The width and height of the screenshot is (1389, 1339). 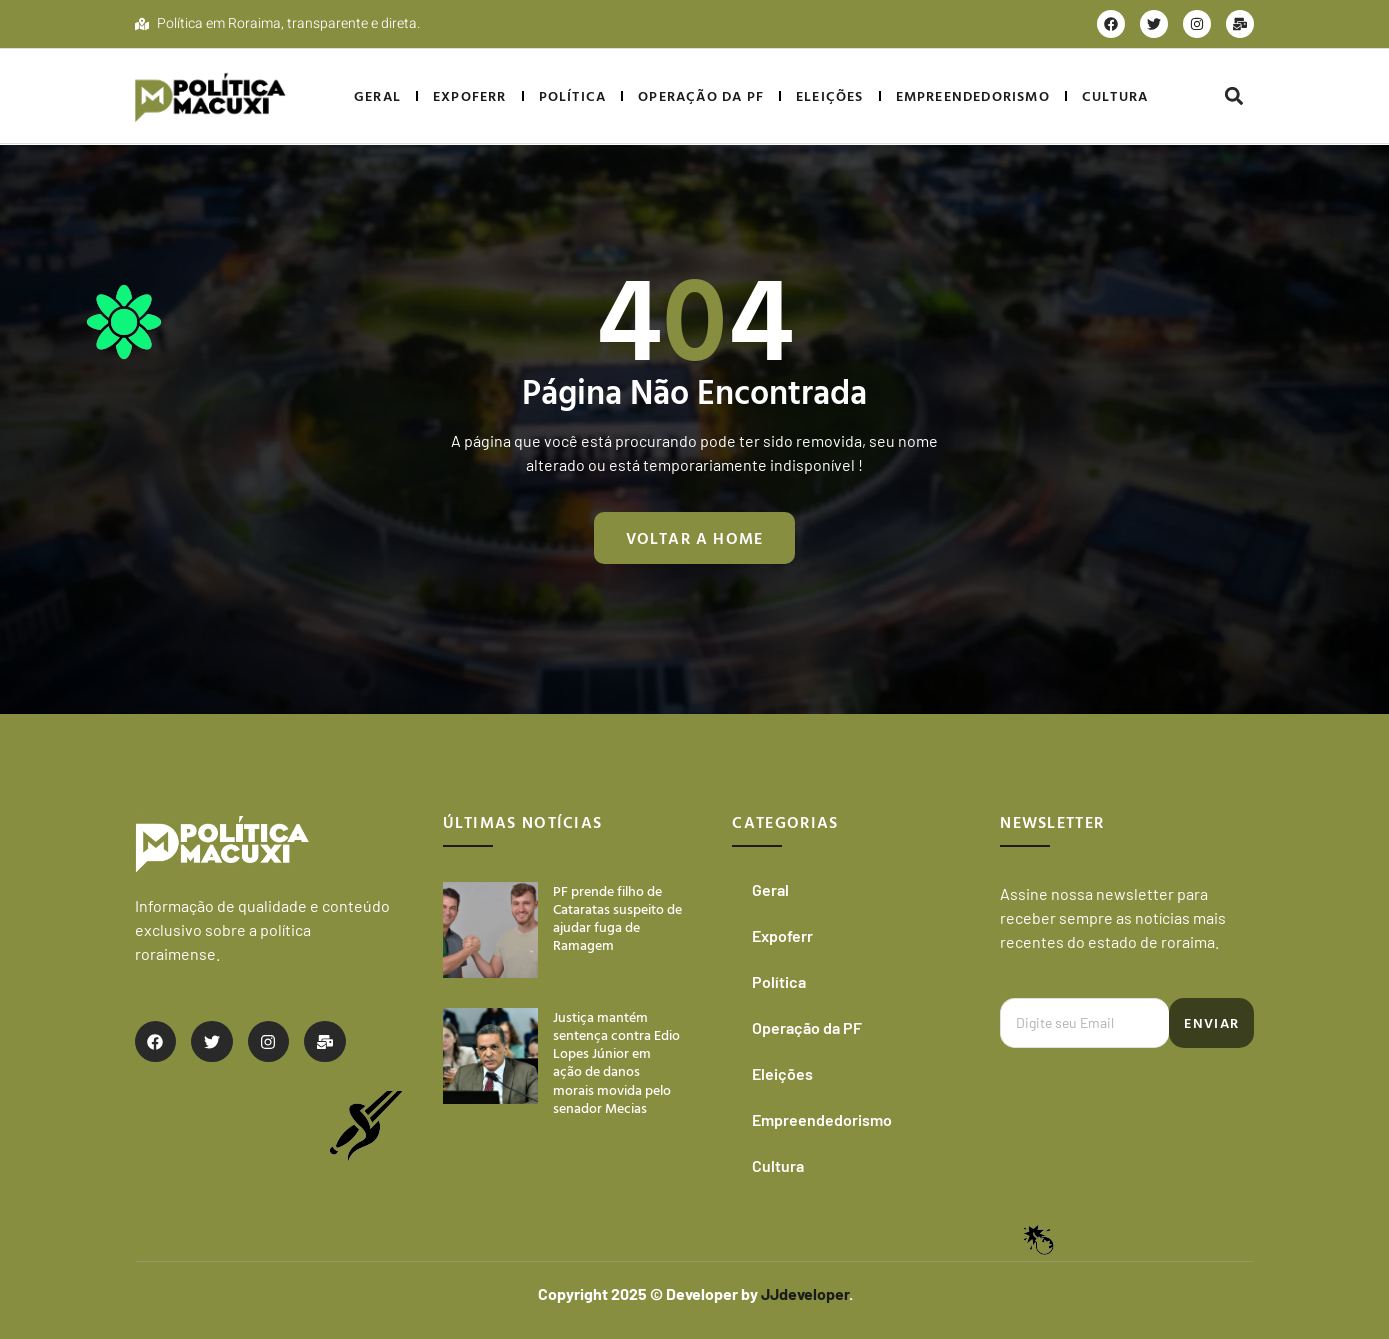 What do you see at coordinates (366, 1127) in the screenshot?
I see `access weapons or combat equipment` at bounding box center [366, 1127].